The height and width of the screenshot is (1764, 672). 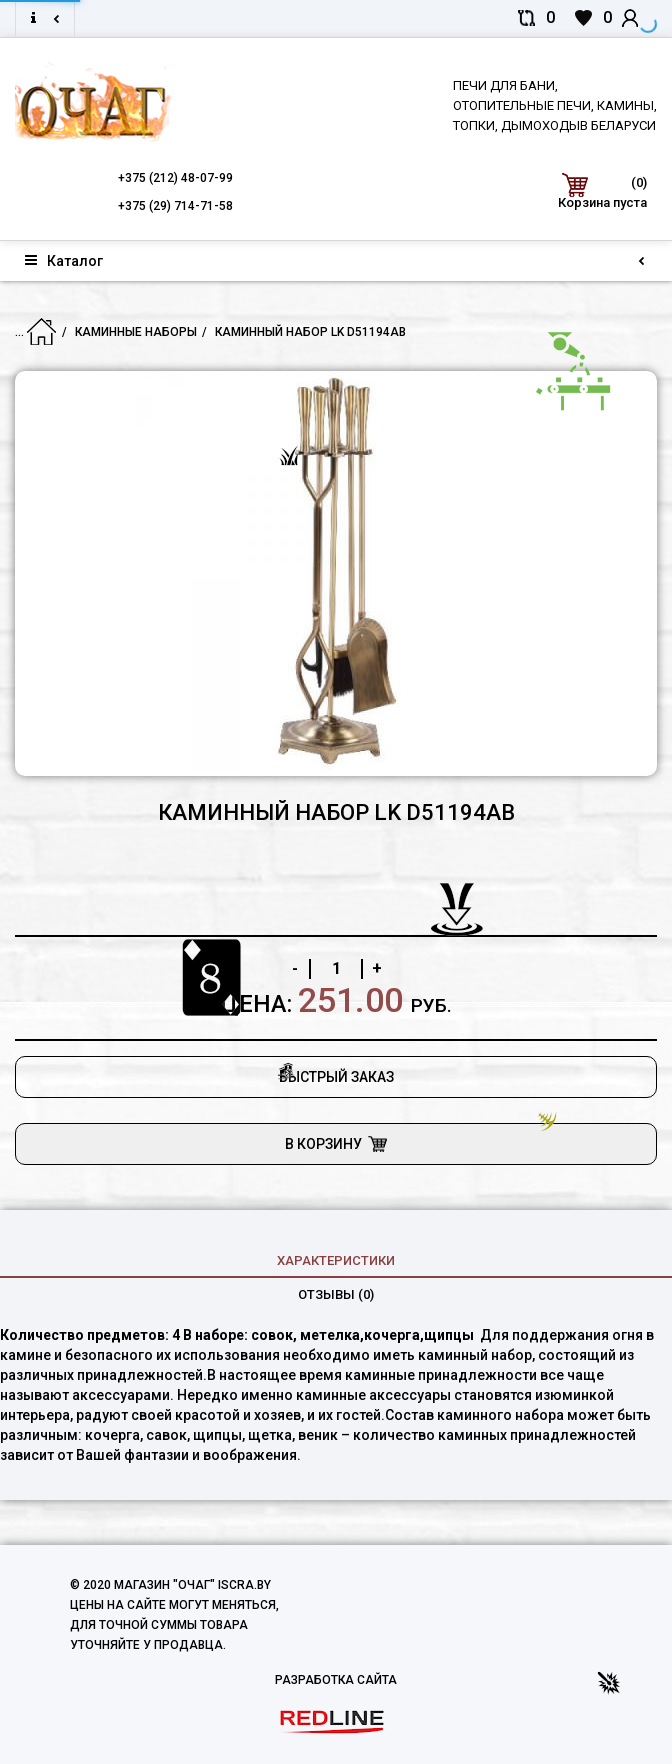 I want to click on indicates a drop zone or landing point, so click(x=457, y=910).